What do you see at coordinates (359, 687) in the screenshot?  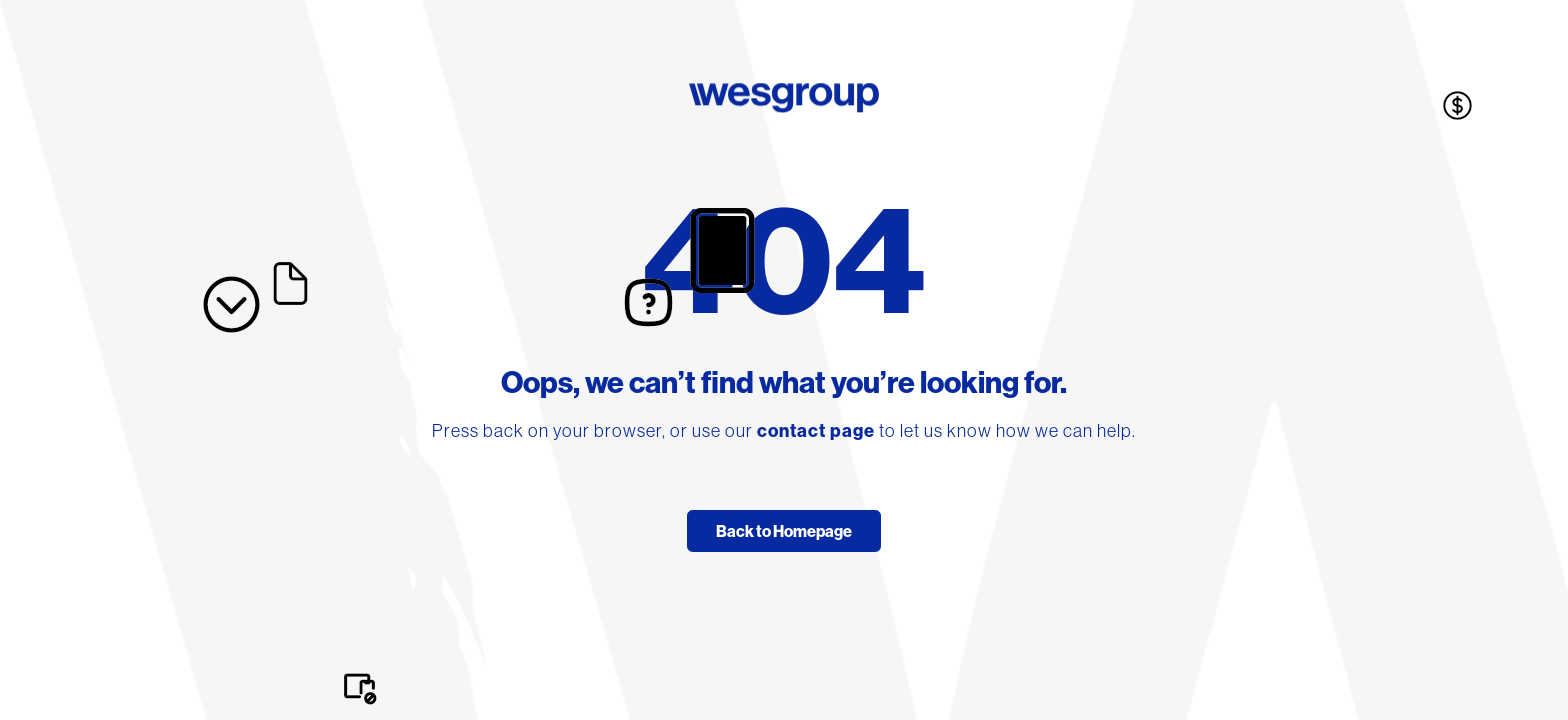 I see `disconnect or unpair a device` at bounding box center [359, 687].